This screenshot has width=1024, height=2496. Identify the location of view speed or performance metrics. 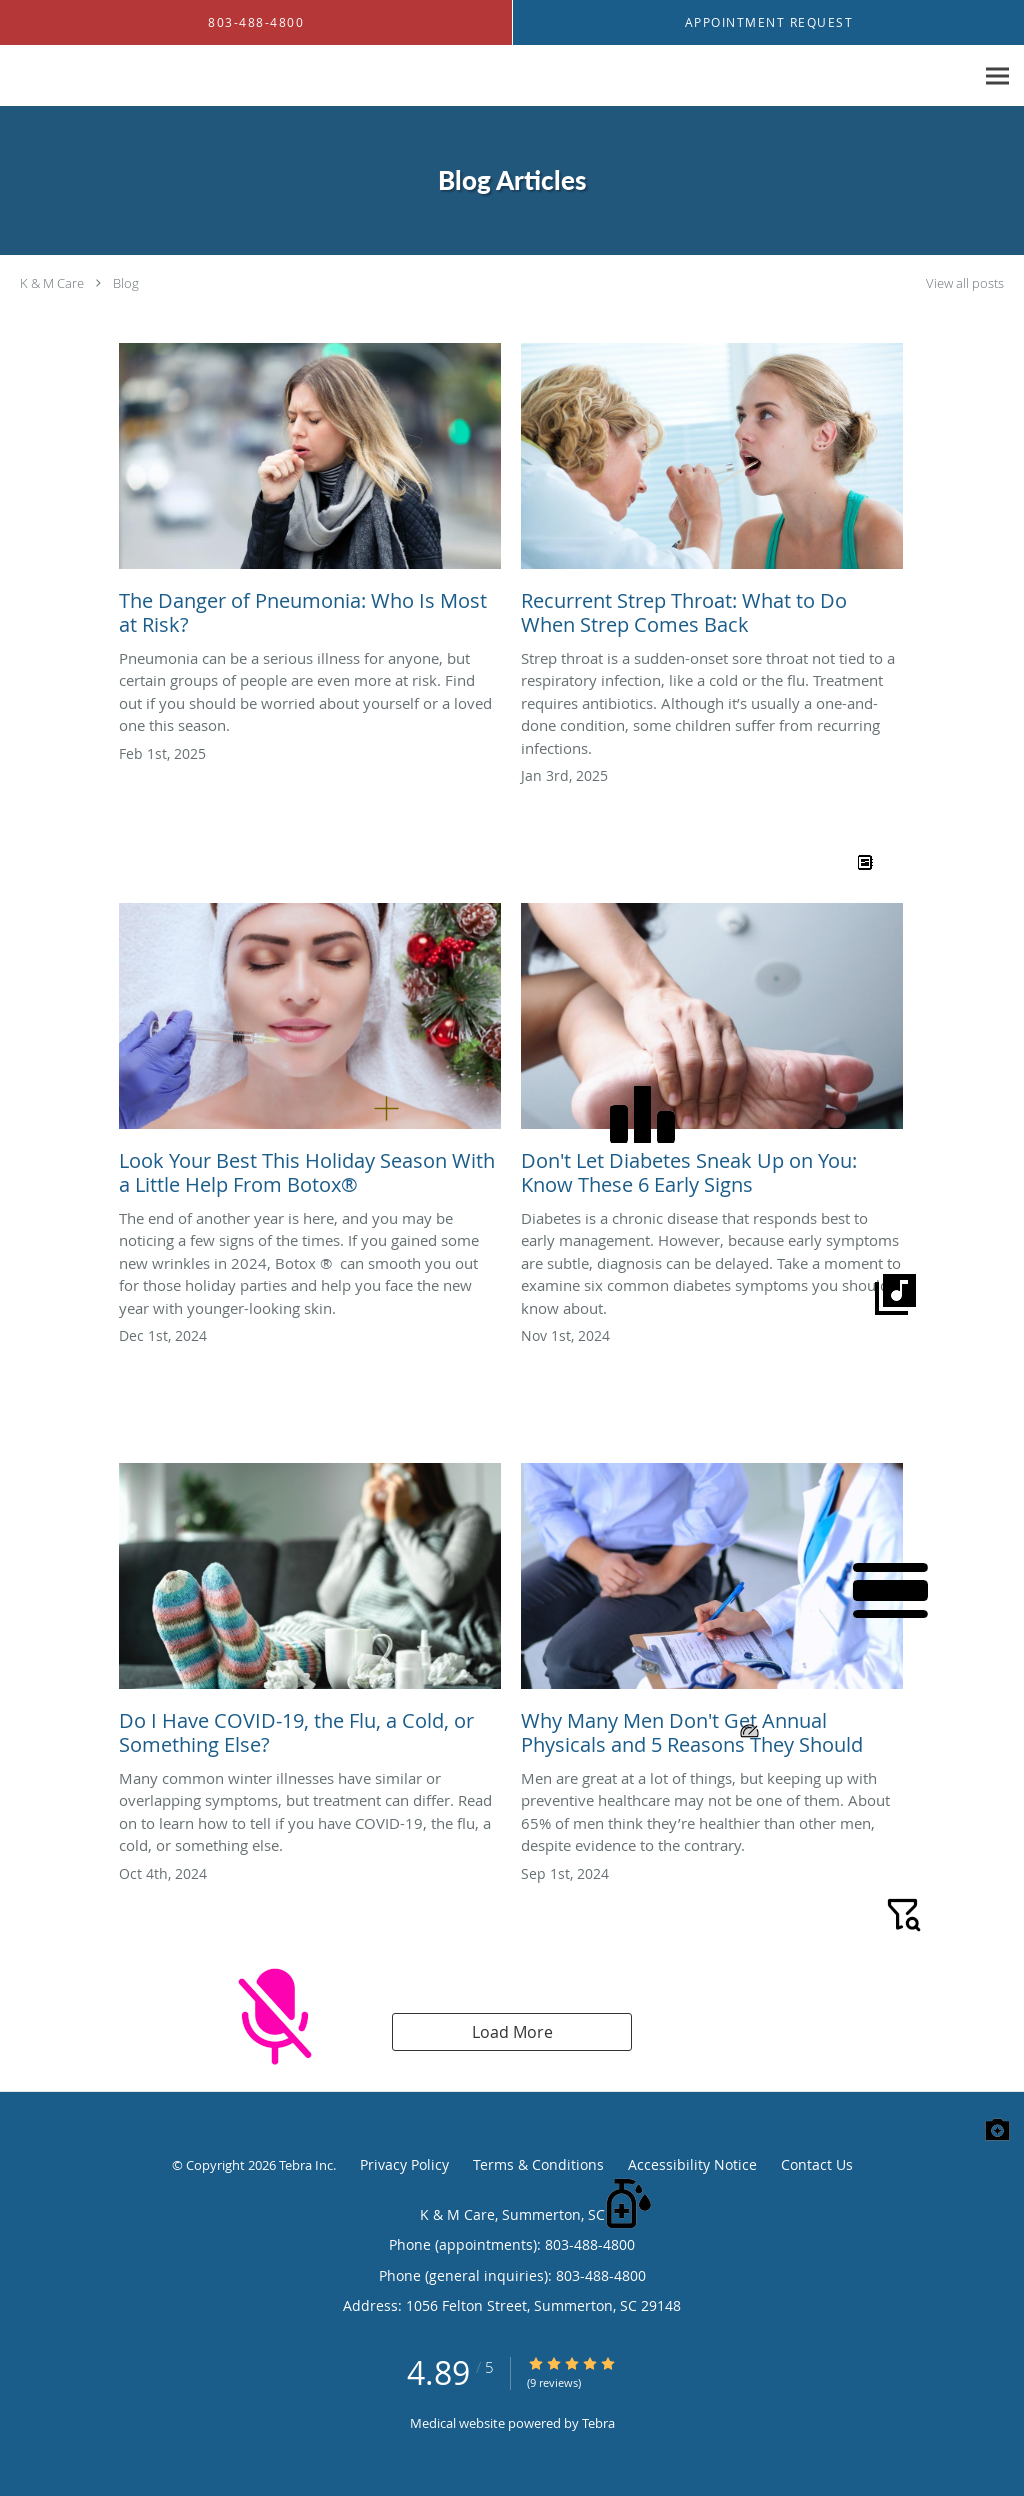
(749, 1731).